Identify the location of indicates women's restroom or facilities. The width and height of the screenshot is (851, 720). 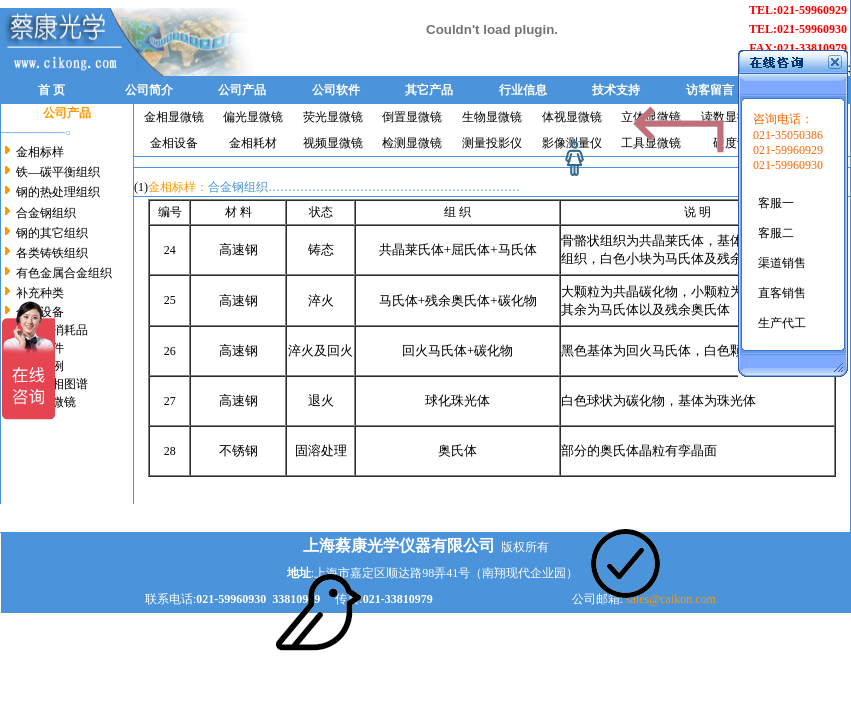
(574, 158).